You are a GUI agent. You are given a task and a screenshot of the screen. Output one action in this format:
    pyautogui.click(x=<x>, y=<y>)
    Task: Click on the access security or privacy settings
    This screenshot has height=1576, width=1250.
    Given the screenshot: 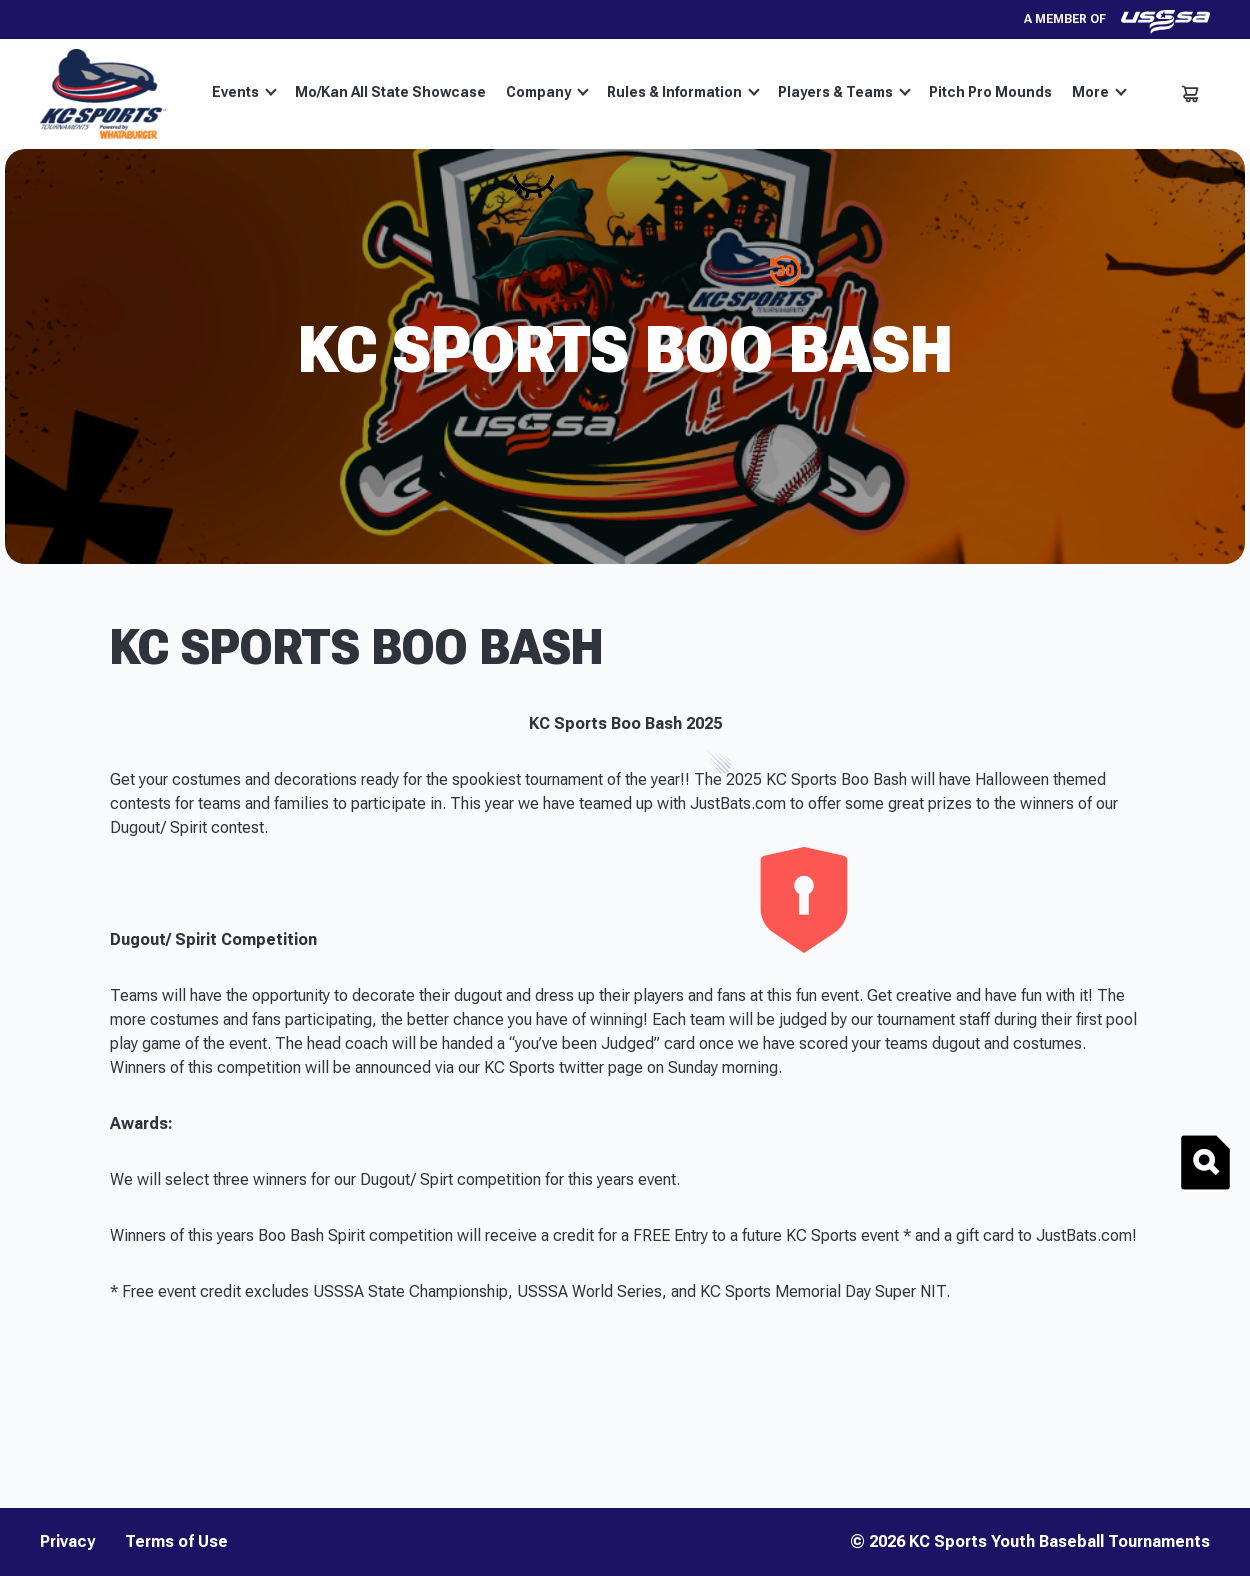 What is the action you would take?
    pyautogui.click(x=804, y=900)
    